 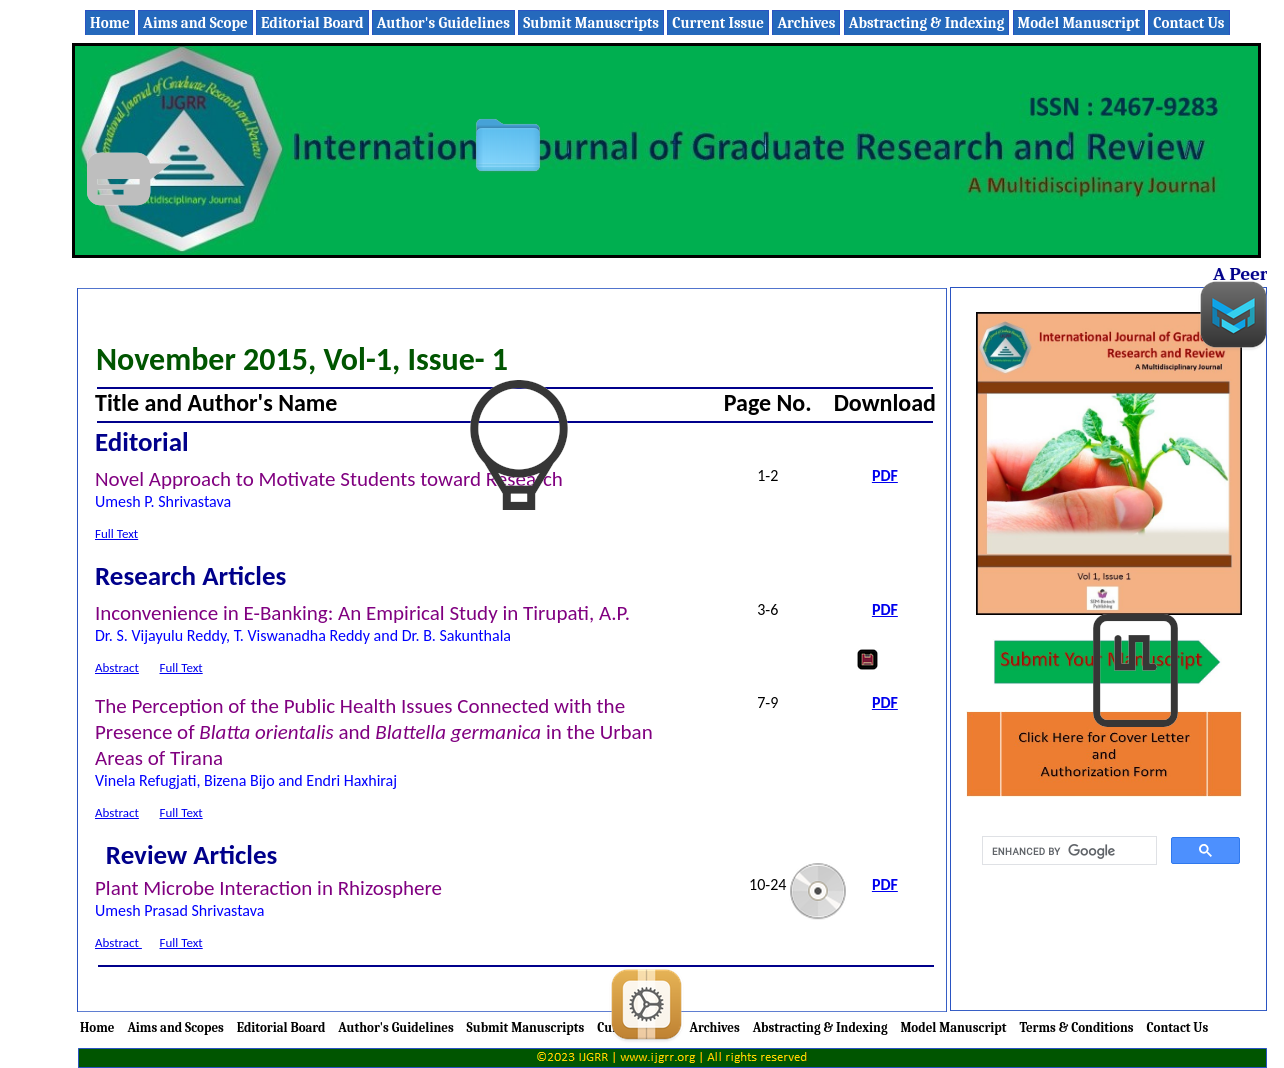 I want to click on toggle subtitles or closed captions, so click(x=129, y=179).